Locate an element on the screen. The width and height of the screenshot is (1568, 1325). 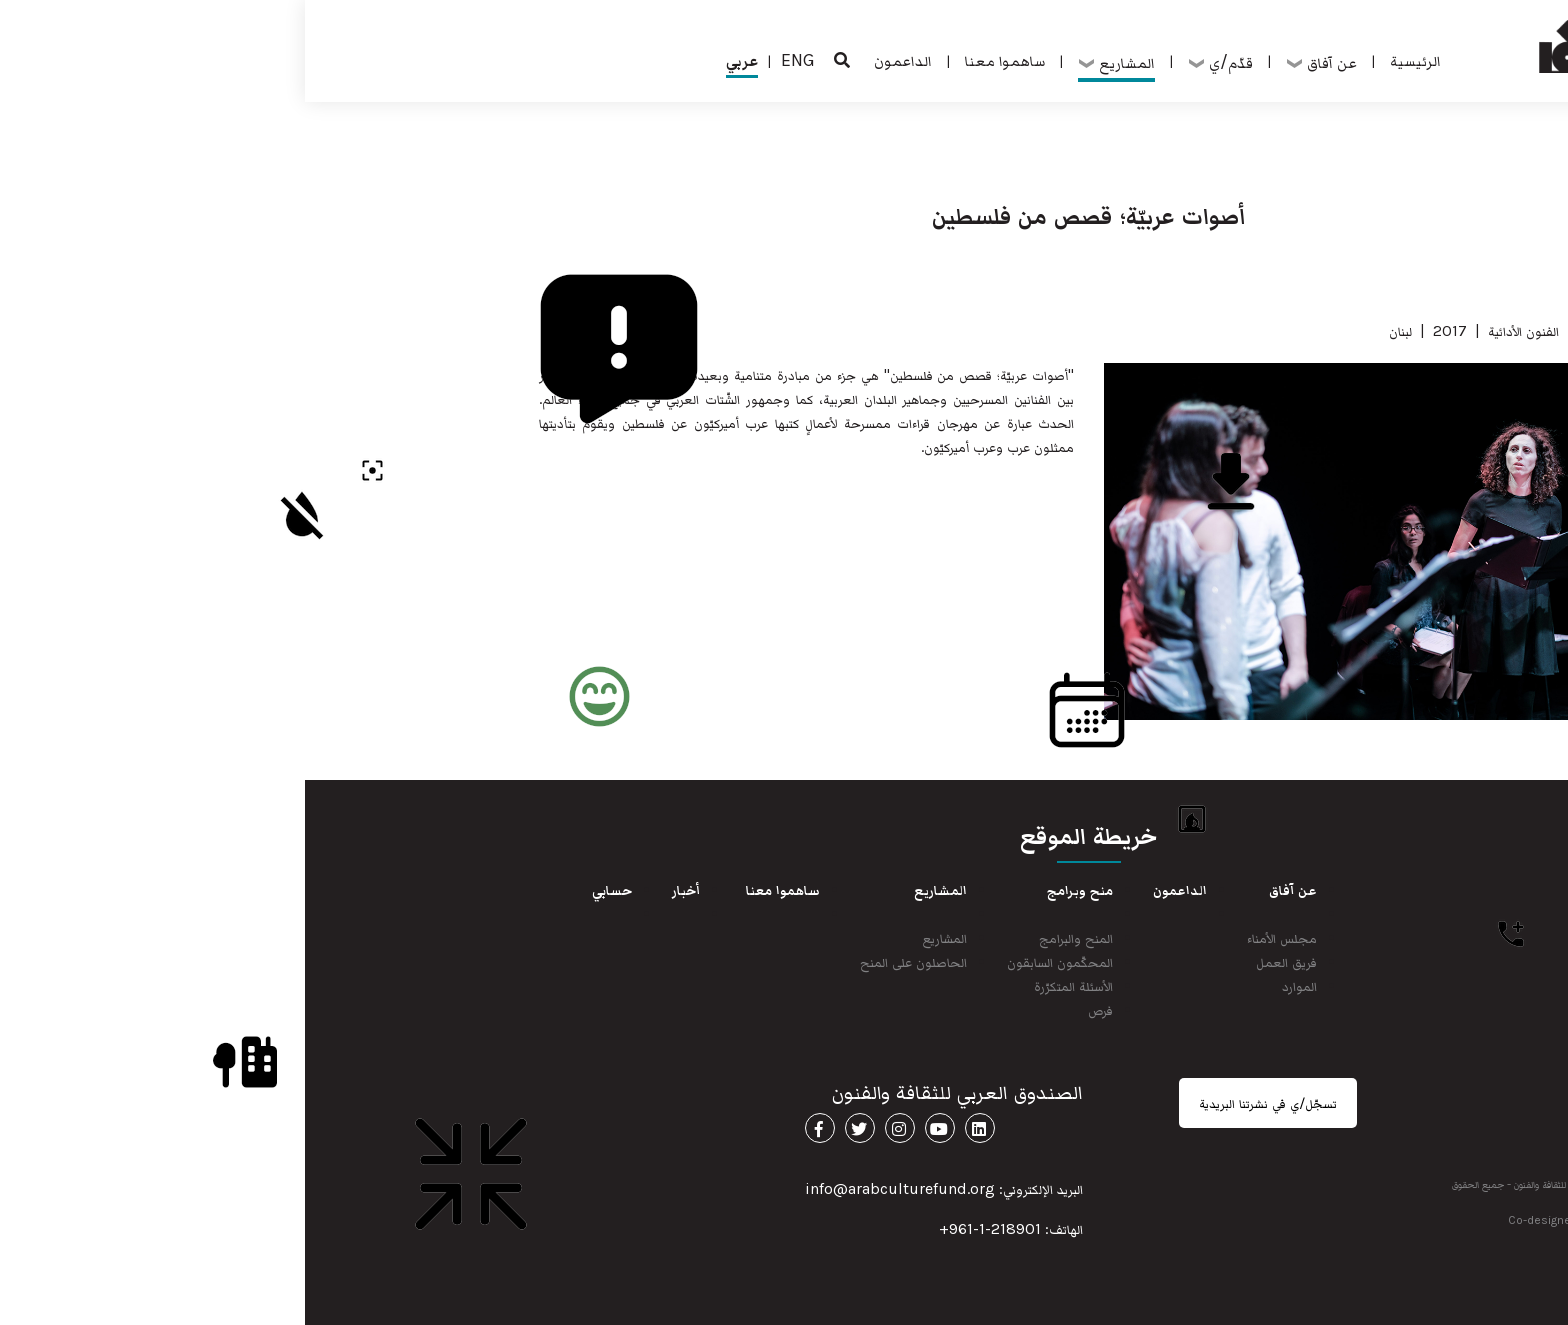
center focus on the current subject is located at coordinates (372, 470).